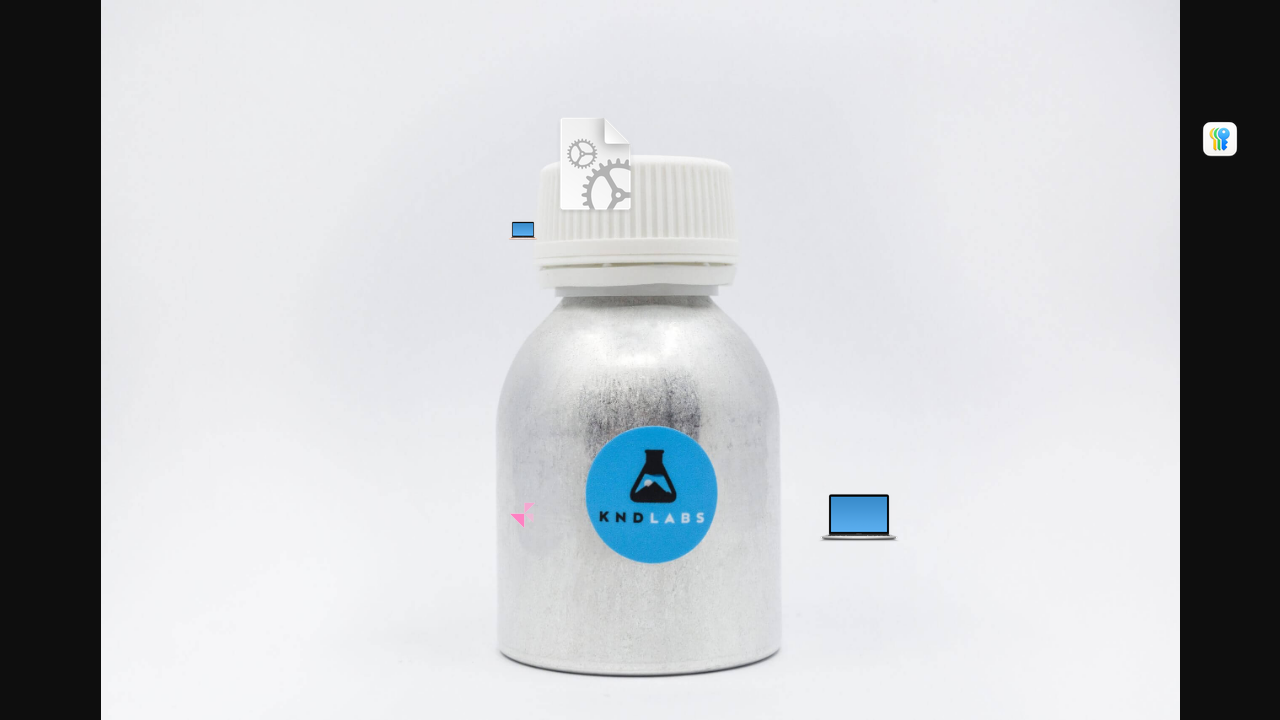 This screenshot has height=720, width=1280. Describe the element at coordinates (859, 511) in the screenshot. I see `represents this macbook pro in system settings` at that location.